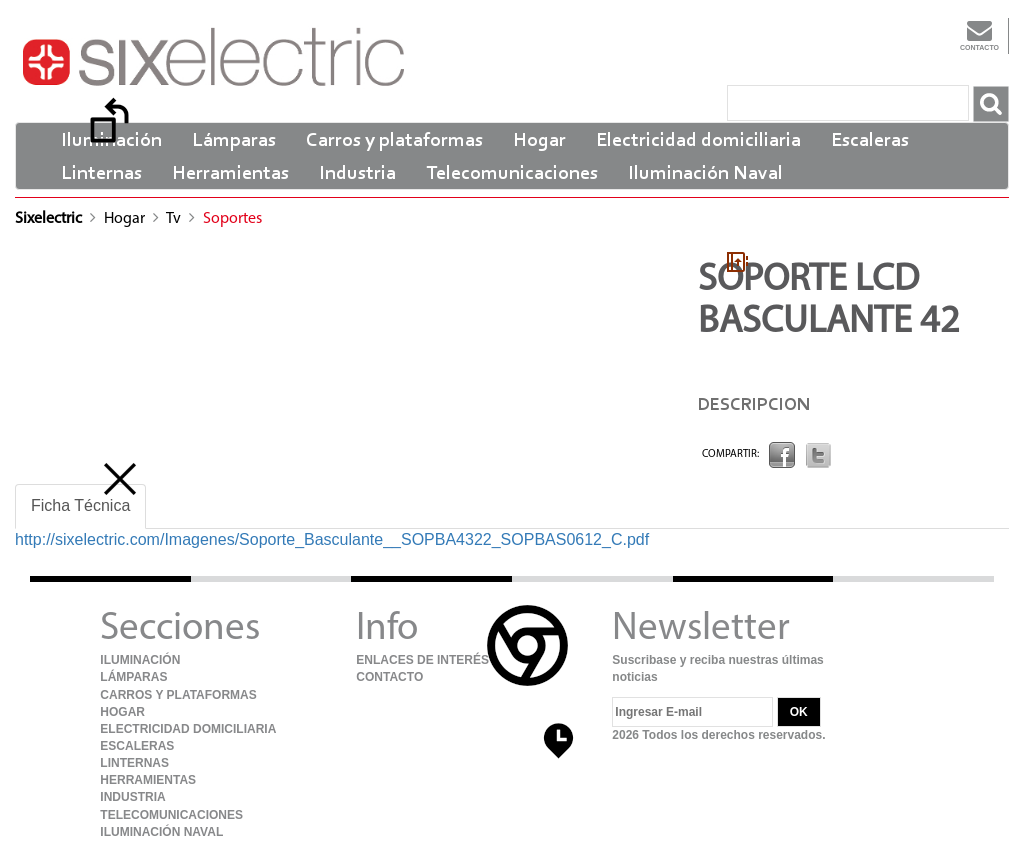  Describe the element at coordinates (120, 479) in the screenshot. I see `close the current window or dialog` at that location.